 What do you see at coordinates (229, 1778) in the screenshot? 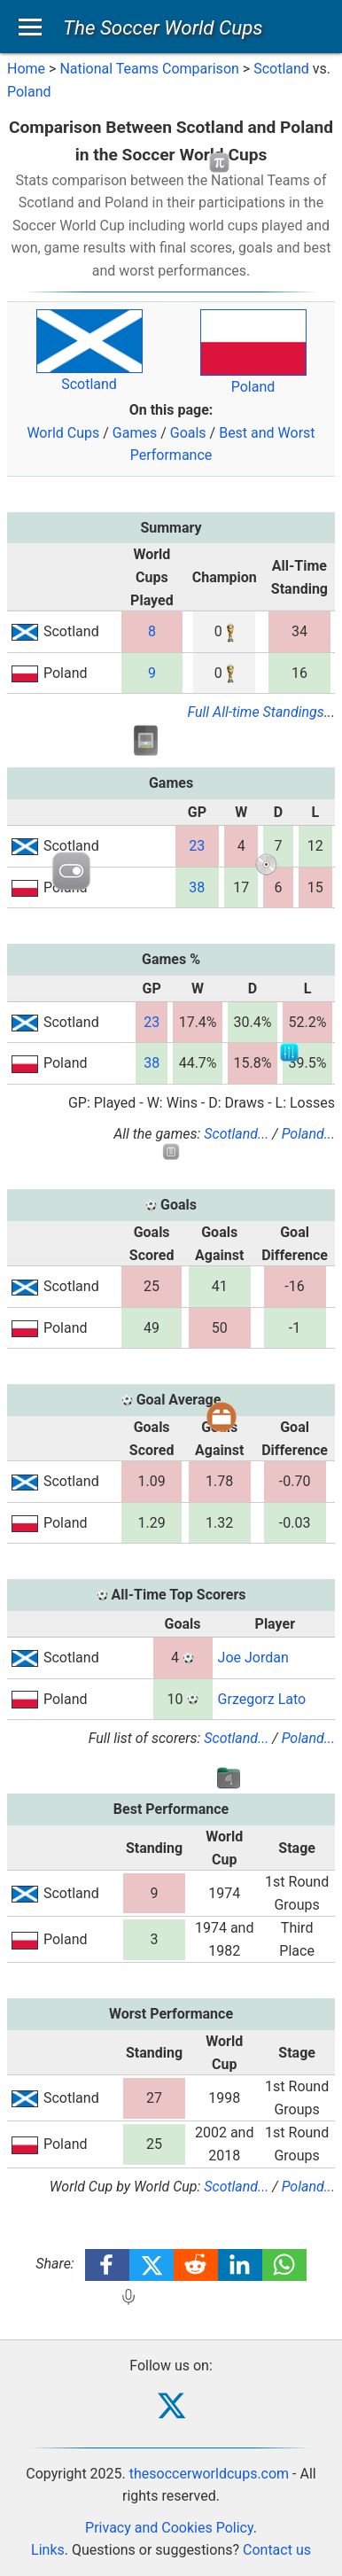
I see `open insync cloud sync folder` at bounding box center [229, 1778].